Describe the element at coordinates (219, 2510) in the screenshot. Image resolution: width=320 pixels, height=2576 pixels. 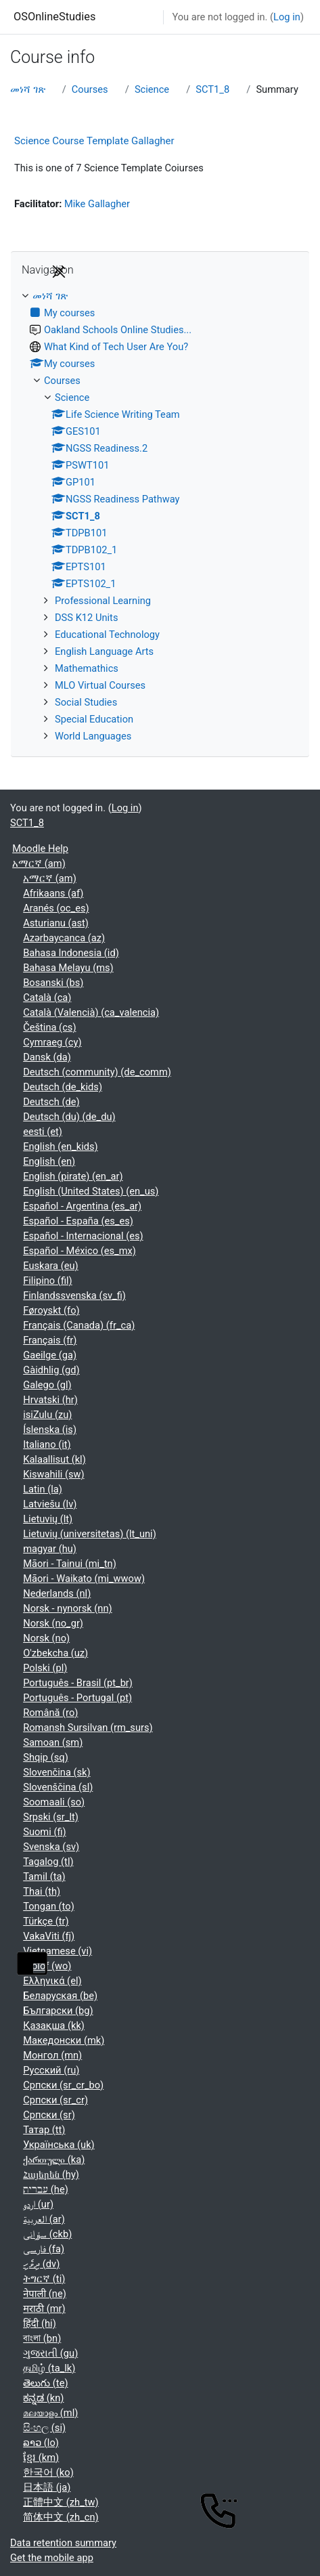
I see `indicates an active or incoming call` at that location.